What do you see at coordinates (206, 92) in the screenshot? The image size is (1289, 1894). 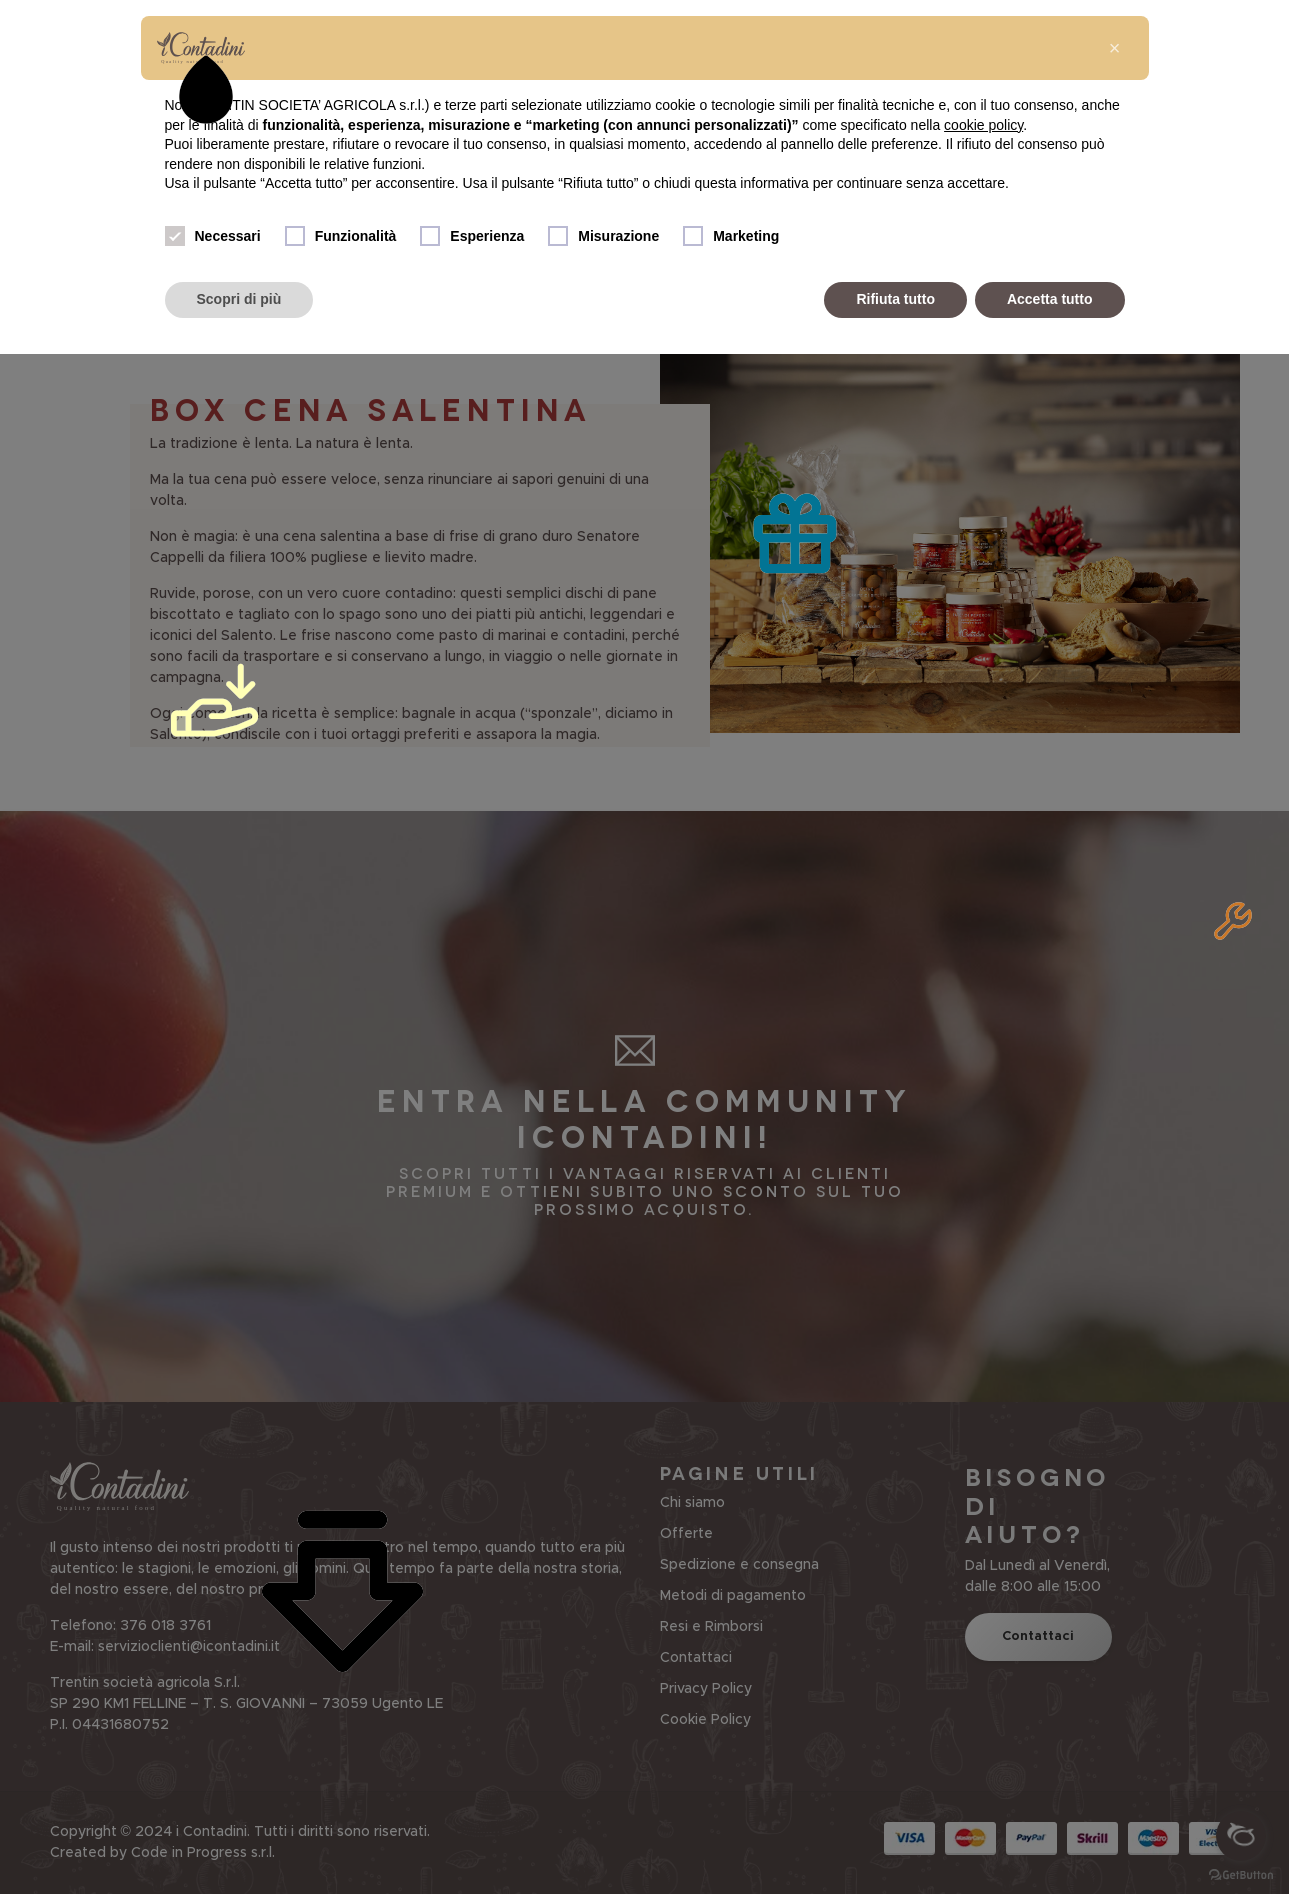 I see `indicates water or liquid-related feature` at bounding box center [206, 92].